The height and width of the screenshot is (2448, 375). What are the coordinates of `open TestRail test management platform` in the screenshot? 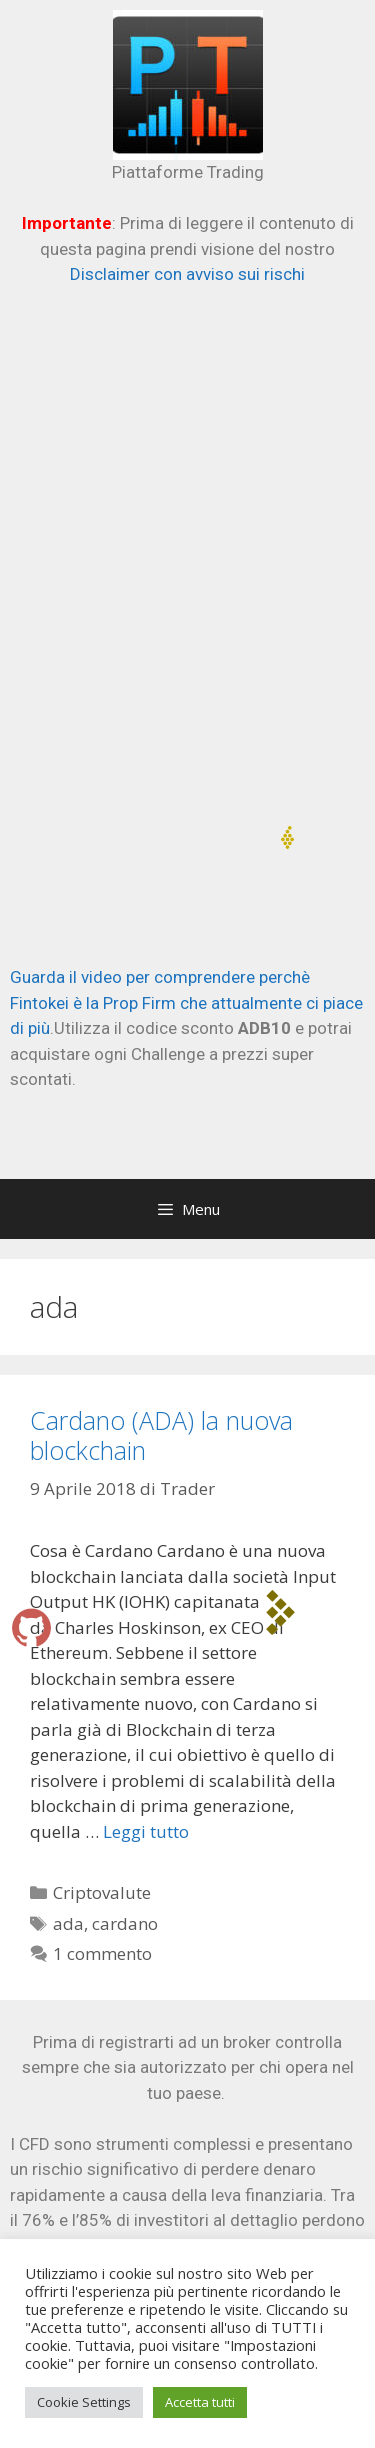 It's located at (280, 1612).